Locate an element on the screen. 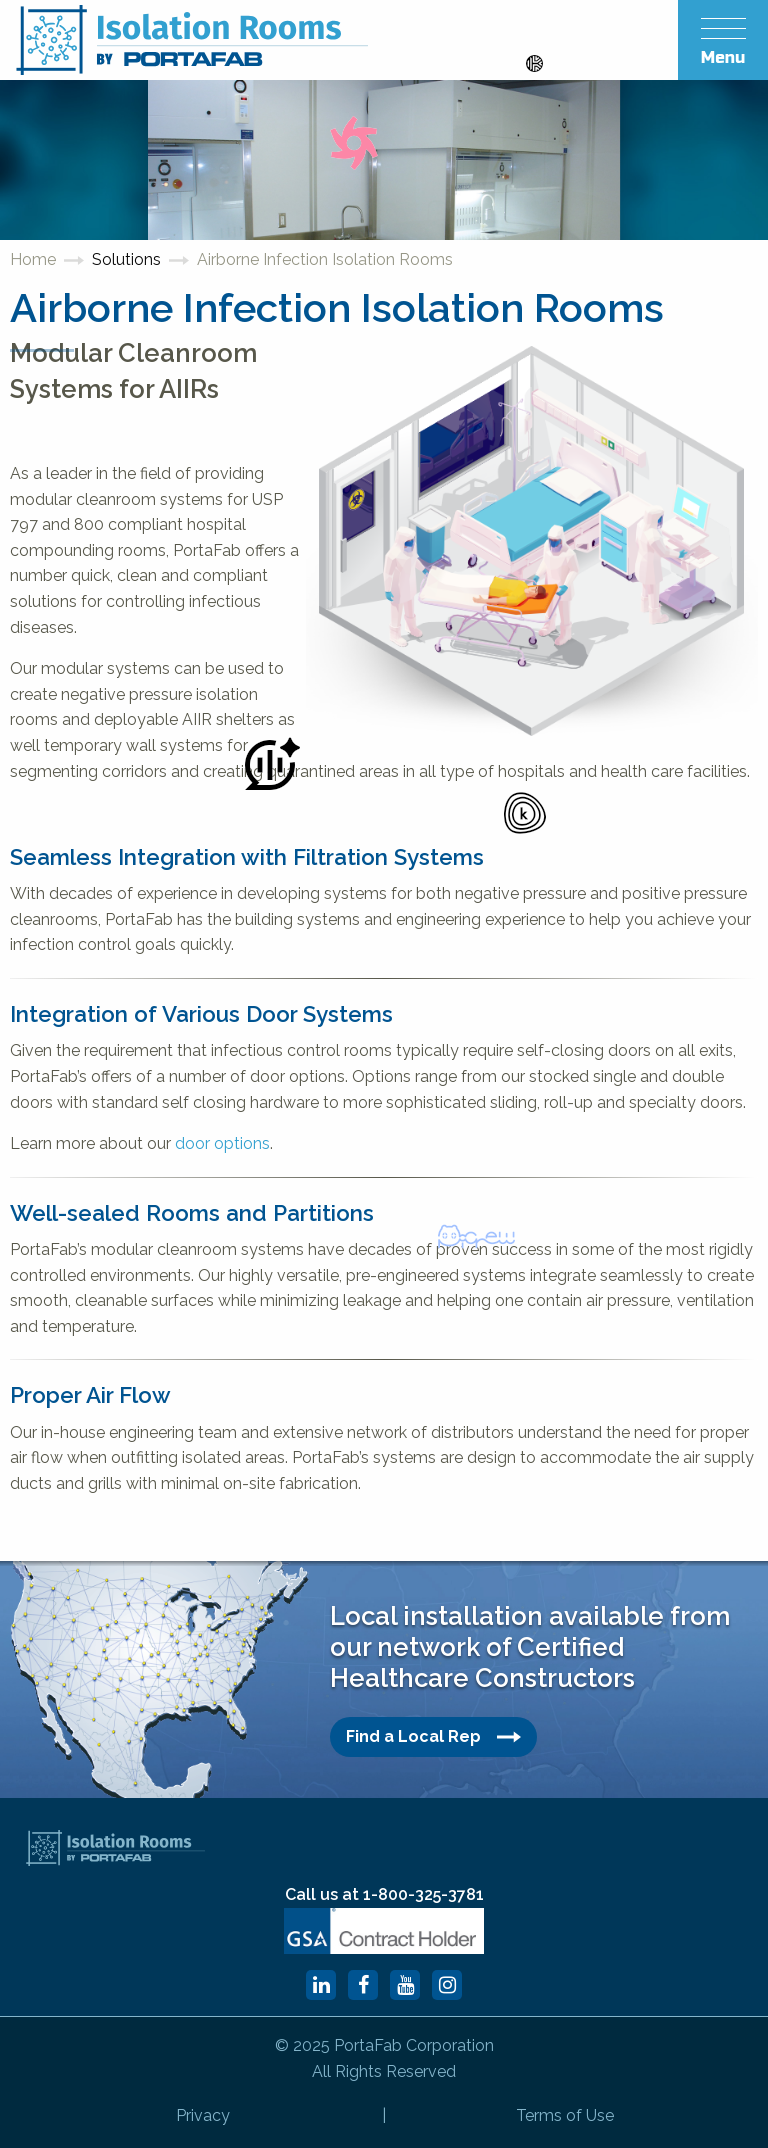  launch octane render application is located at coordinates (354, 143).